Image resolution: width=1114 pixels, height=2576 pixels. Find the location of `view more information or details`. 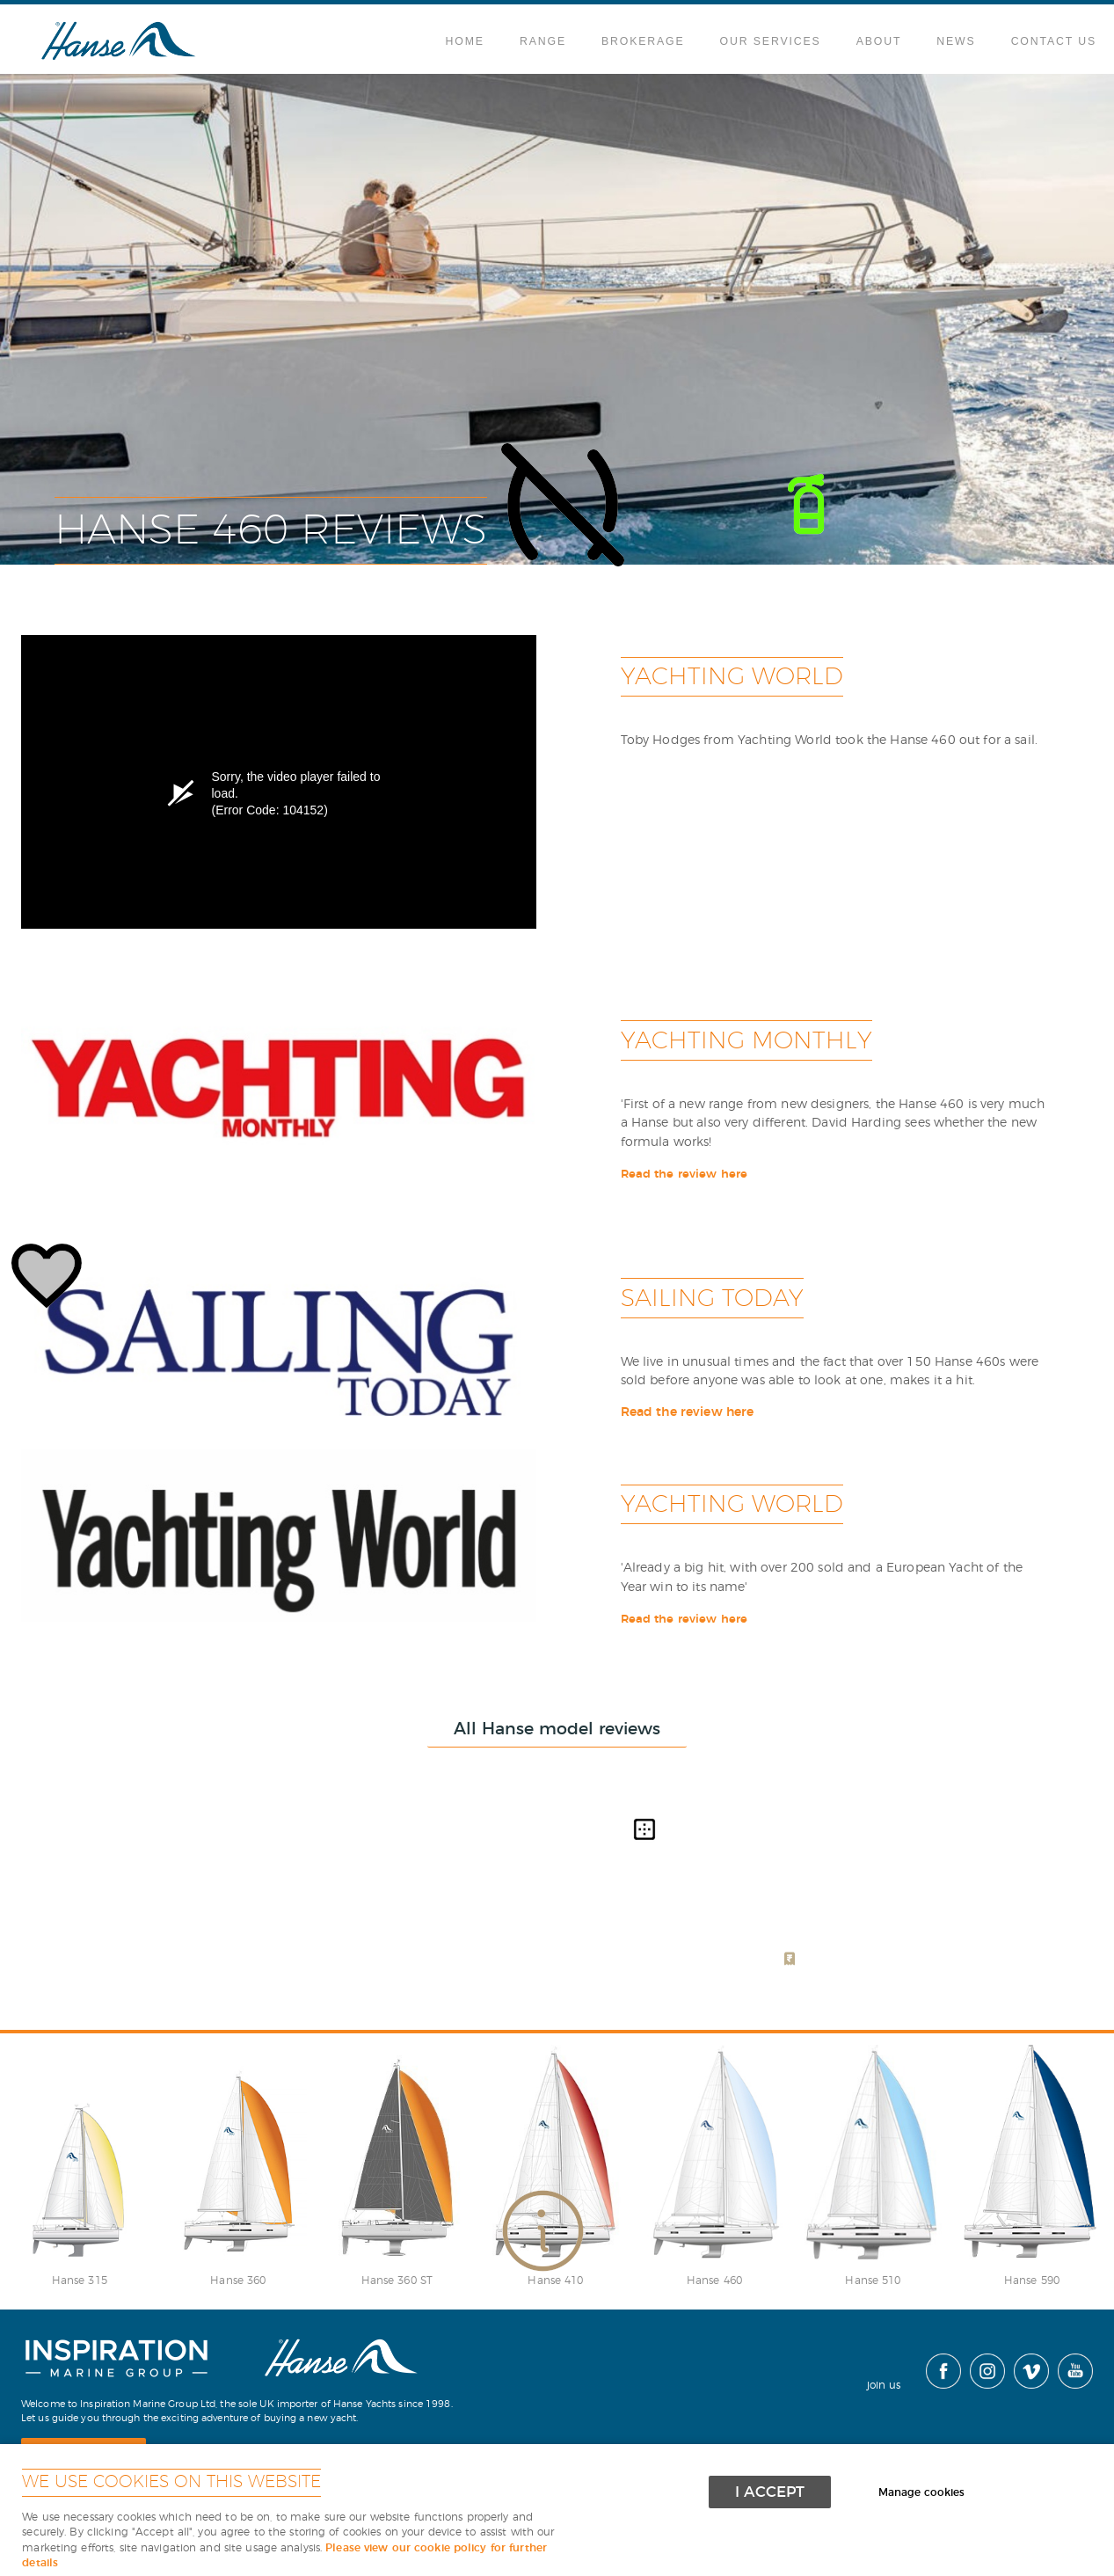

view more information or details is located at coordinates (542, 2230).